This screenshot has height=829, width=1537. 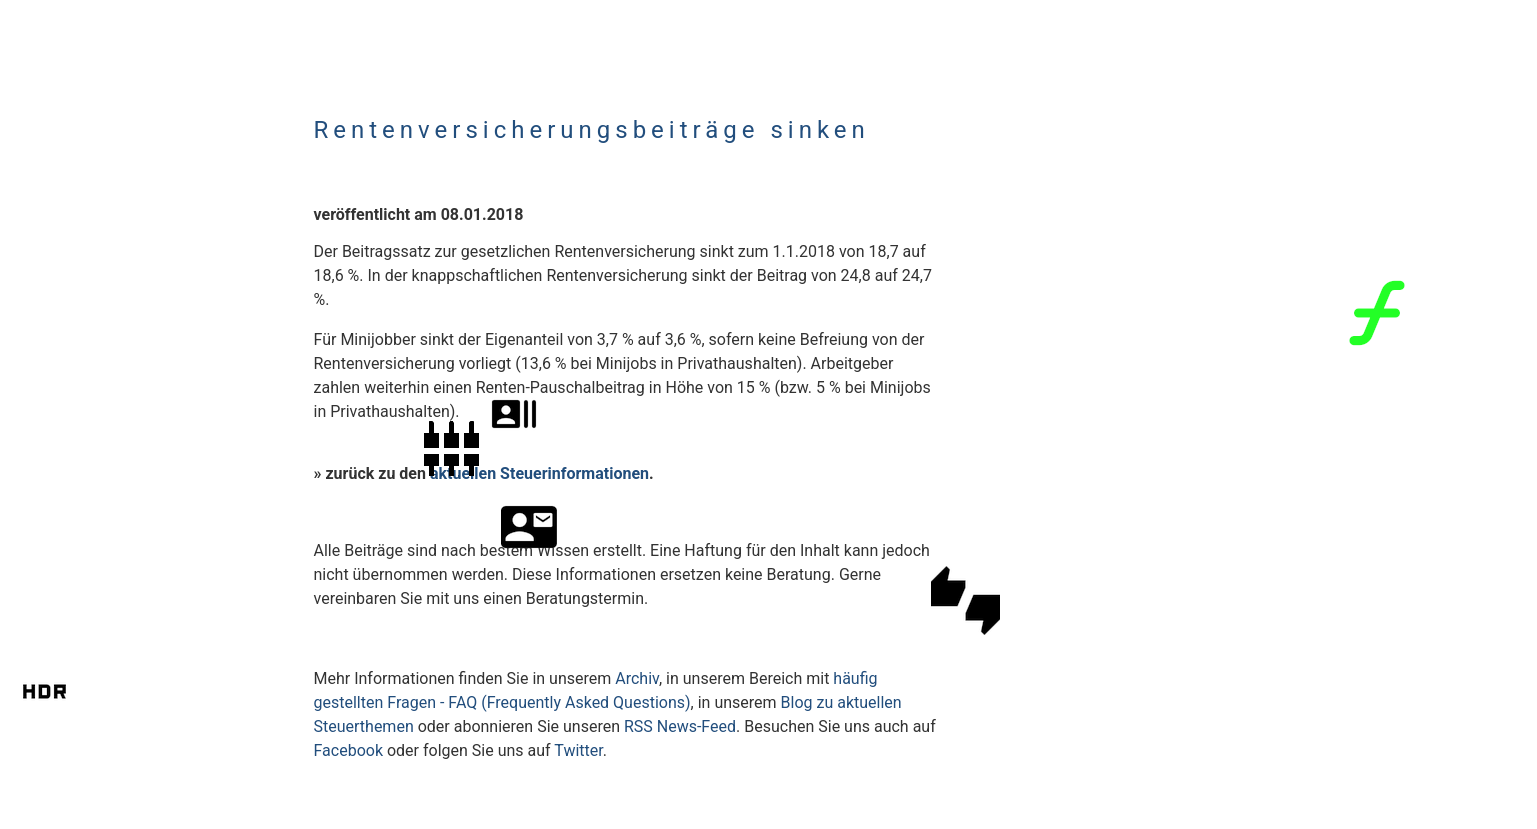 What do you see at coordinates (451, 448) in the screenshot?
I see `configure audio/video input connections` at bounding box center [451, 448].